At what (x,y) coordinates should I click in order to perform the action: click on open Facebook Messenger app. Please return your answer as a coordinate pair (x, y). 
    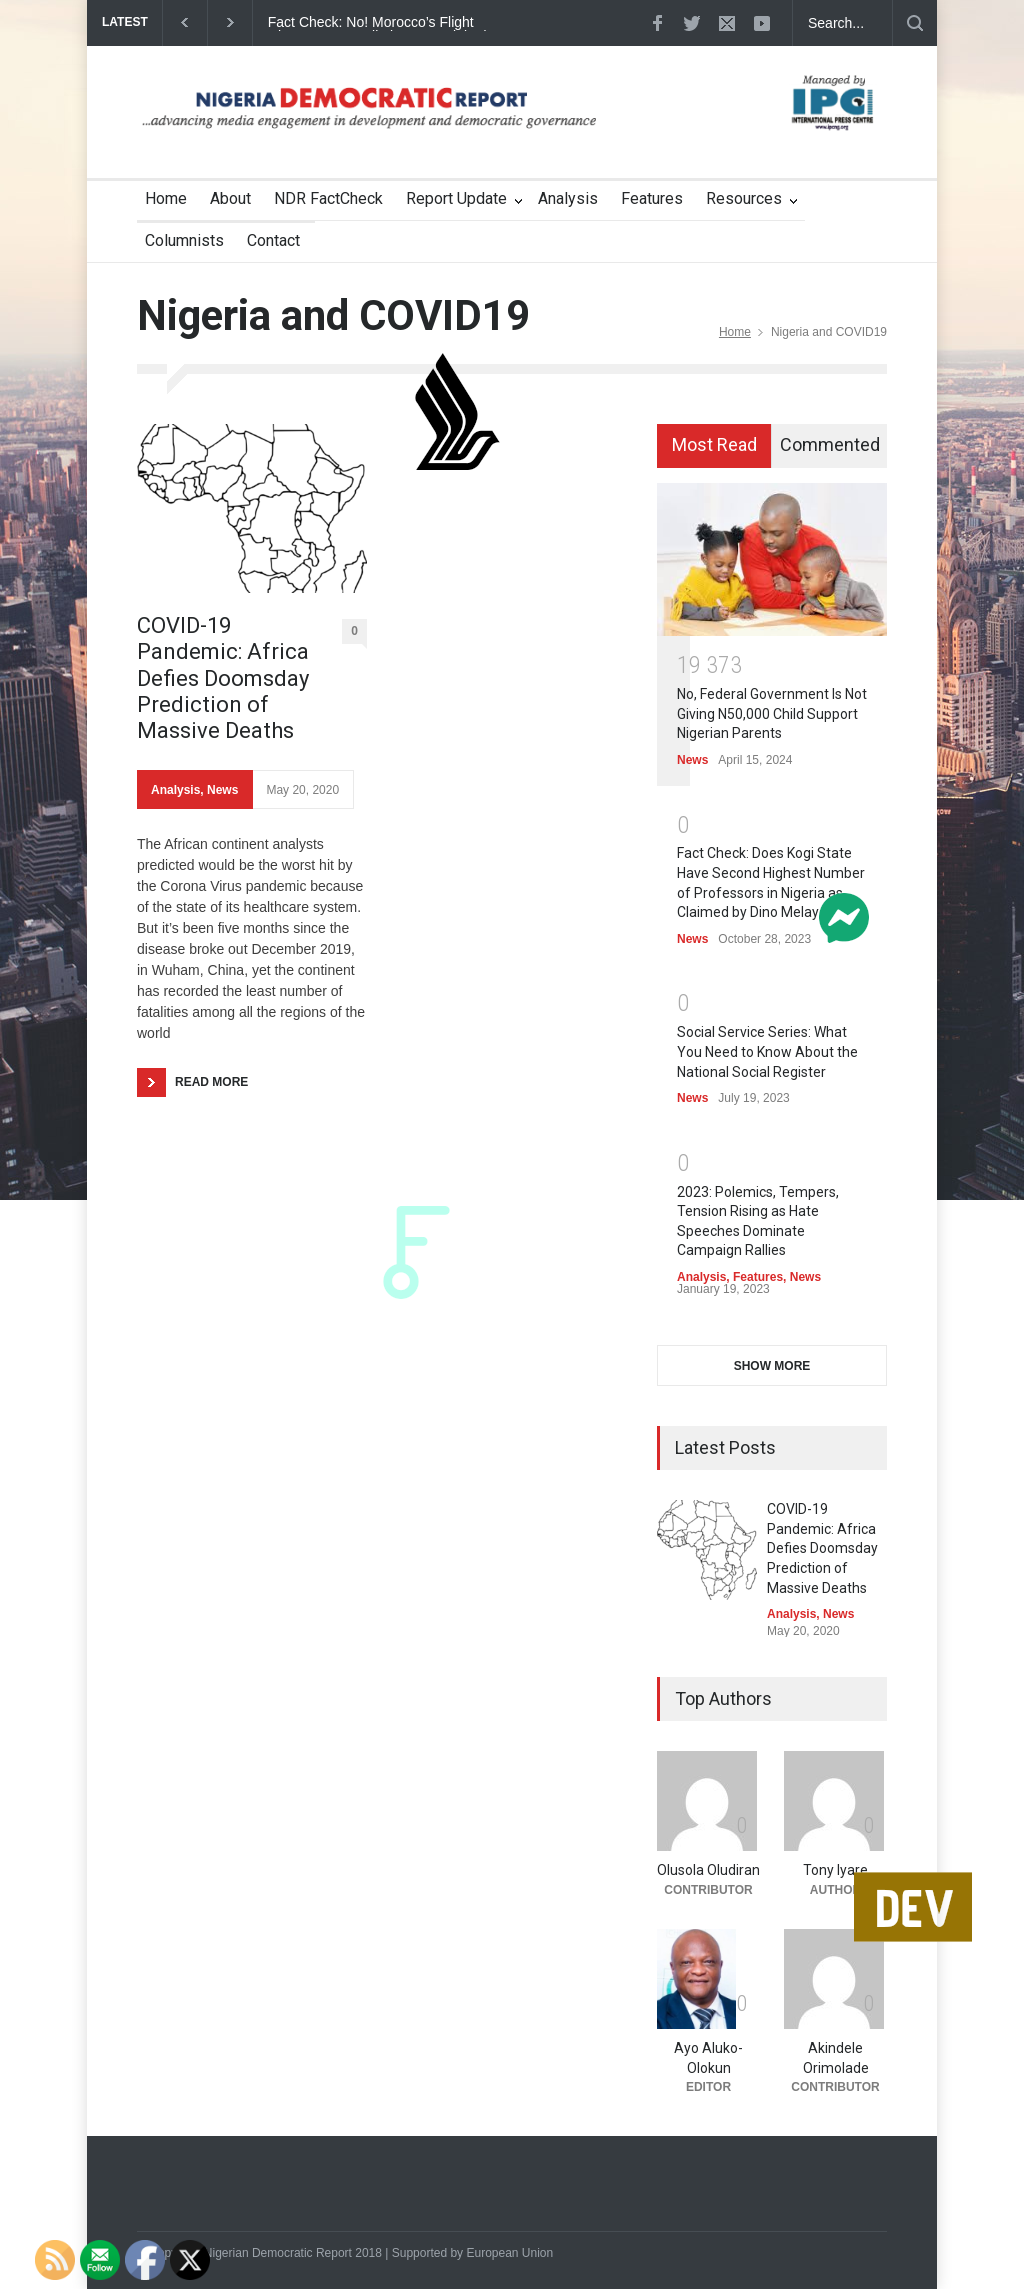
    Looking at the image, I should click on (844, 918).